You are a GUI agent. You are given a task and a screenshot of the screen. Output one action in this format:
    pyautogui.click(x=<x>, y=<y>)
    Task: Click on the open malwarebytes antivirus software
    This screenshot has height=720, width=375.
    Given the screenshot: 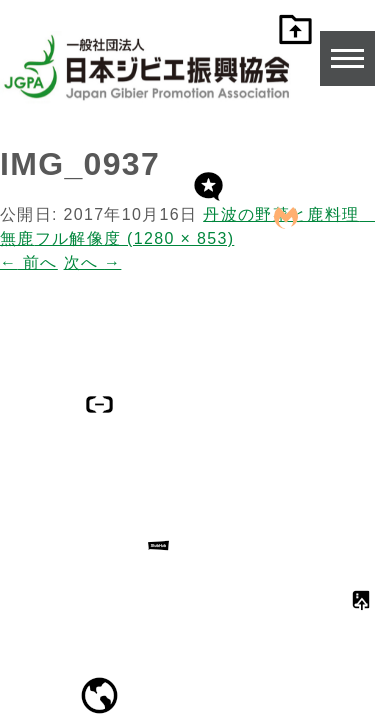 What is the action you would take?
    pyautogui.click(x=286, y=218)
    